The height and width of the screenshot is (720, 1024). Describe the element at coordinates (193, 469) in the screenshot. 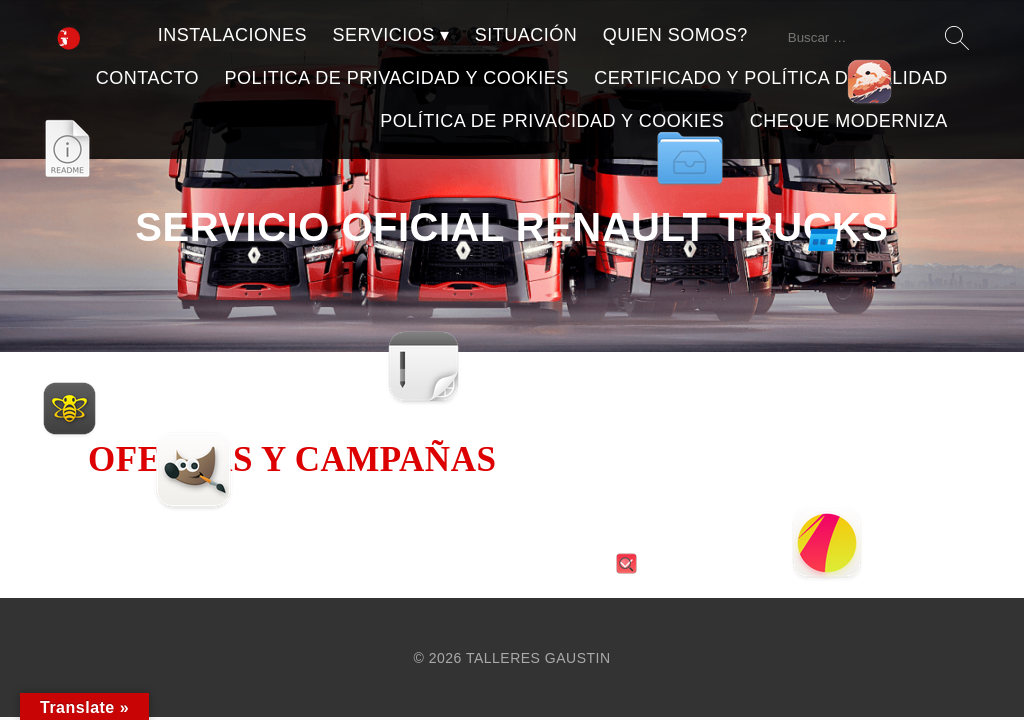

I see `open GIMP image editor` at that location.